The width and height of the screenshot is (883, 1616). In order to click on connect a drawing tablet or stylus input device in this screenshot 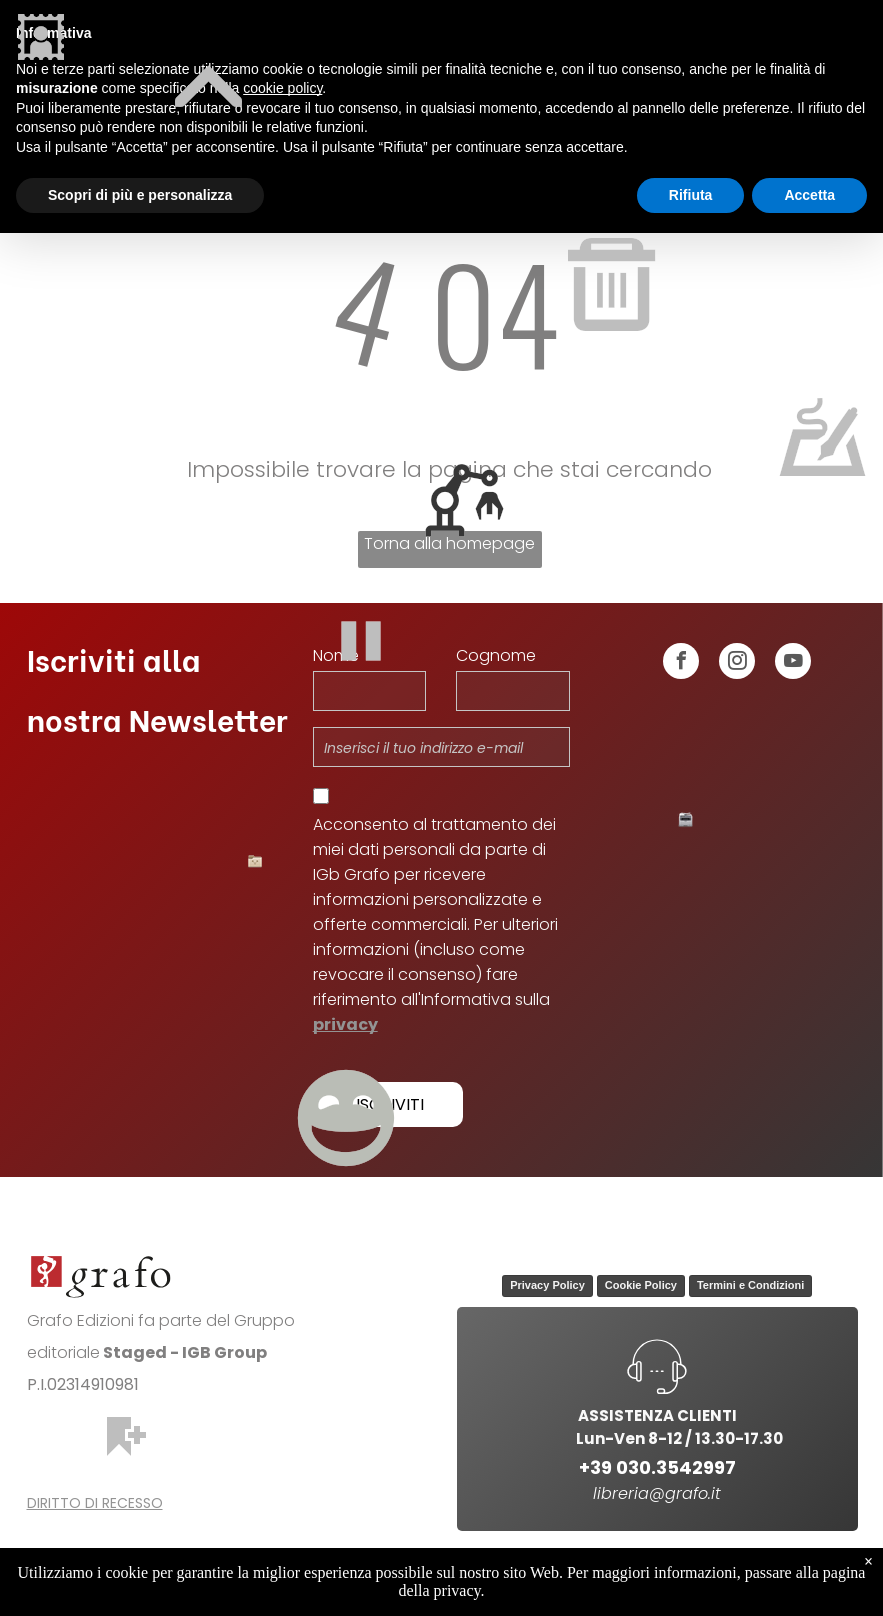, I will do `click(822, 439)`.